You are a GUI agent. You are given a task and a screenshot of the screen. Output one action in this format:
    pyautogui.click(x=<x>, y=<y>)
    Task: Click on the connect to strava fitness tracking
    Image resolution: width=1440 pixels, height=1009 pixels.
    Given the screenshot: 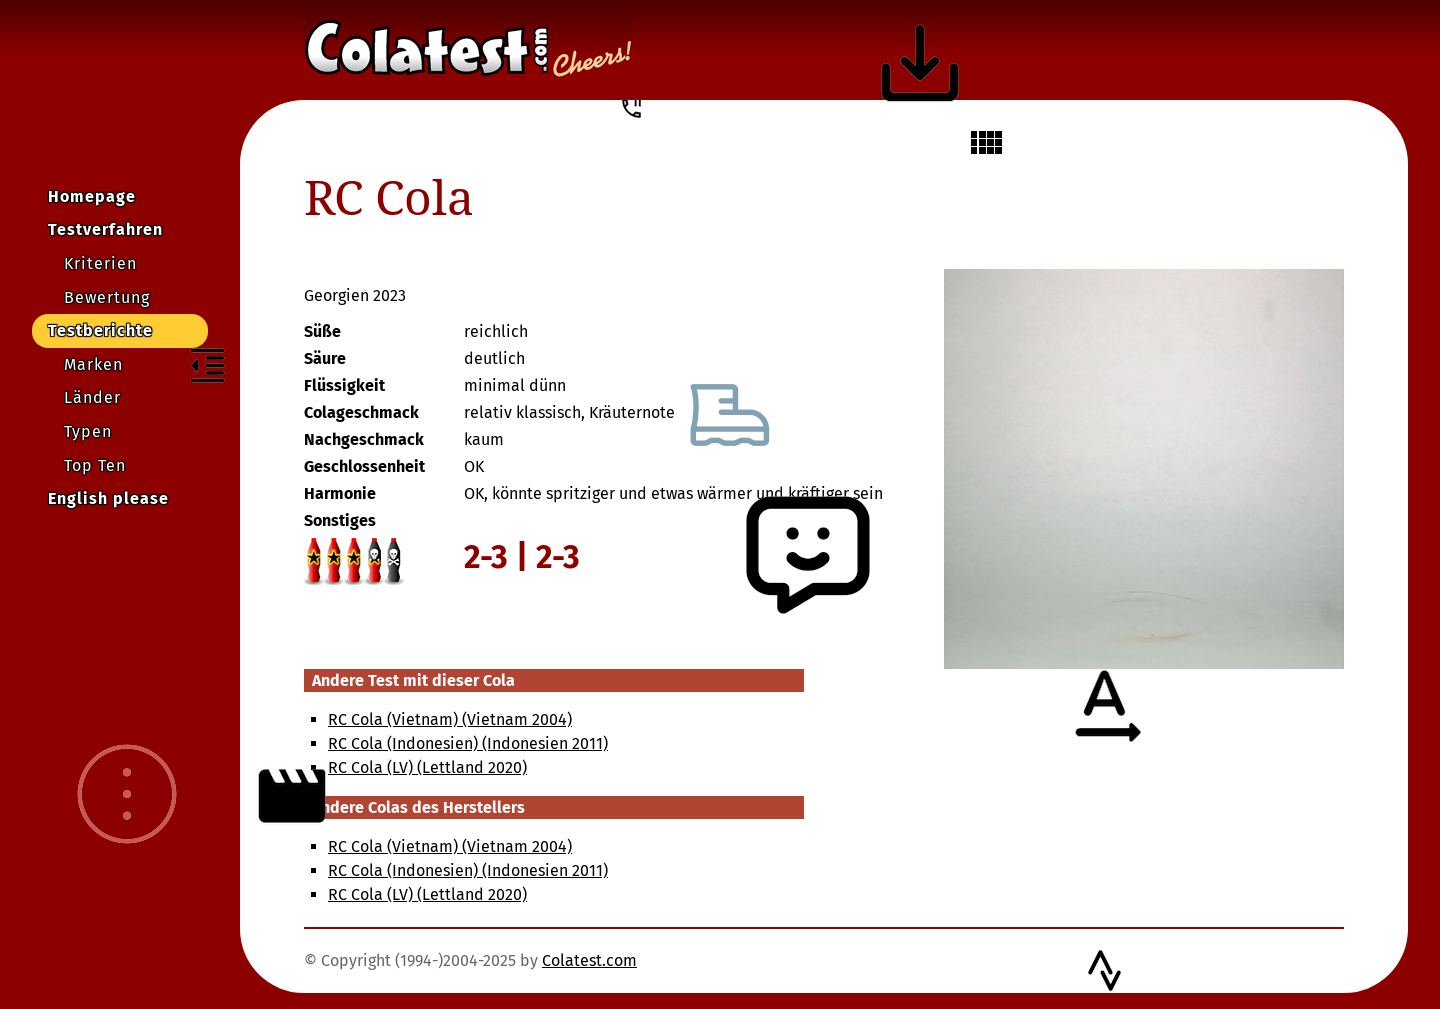 What is the action you would take?
    pyautogui.click(x=1104, y=970)
    